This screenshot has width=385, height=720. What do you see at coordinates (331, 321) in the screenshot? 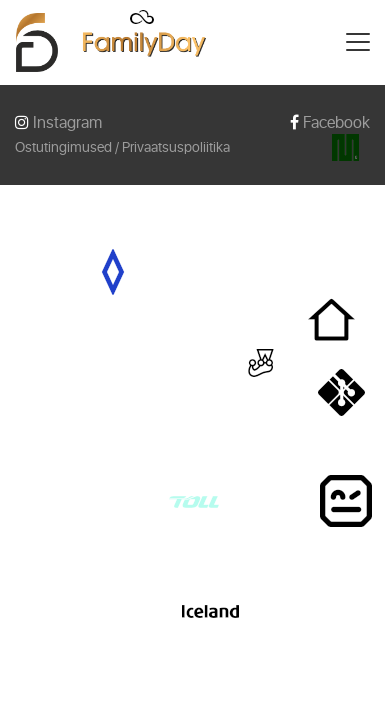
I see `navigate to home screen` at bounding box center [331, 321].